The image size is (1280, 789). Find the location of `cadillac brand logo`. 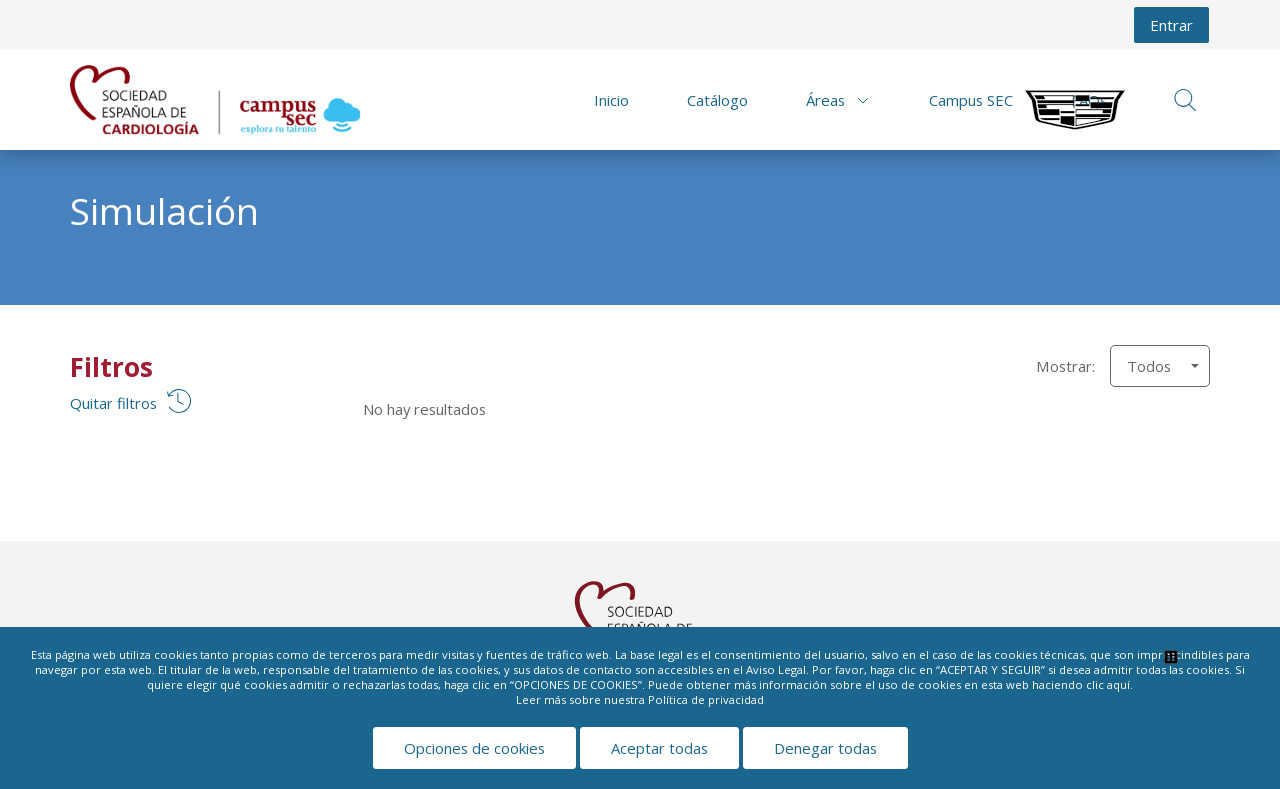

cadillac brand logo is located at coordinates (1075, 110).